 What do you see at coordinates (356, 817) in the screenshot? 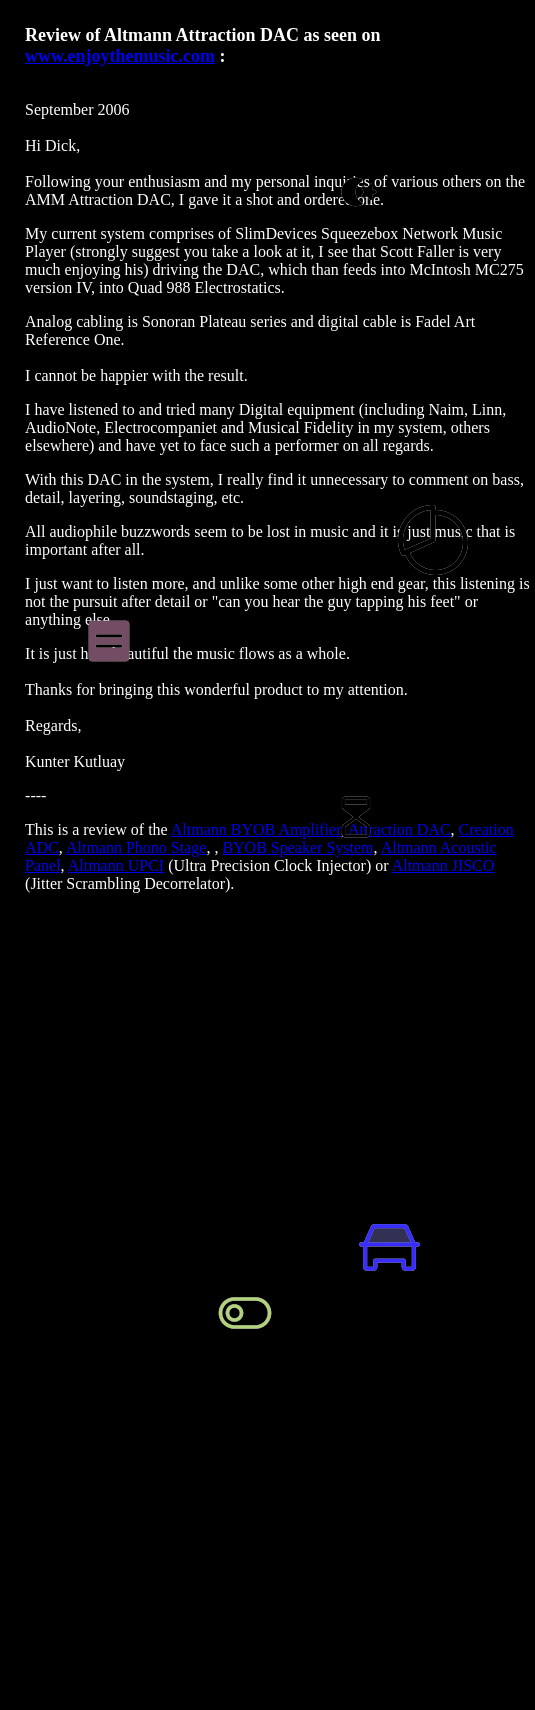
I see `indicates a process just started with most time remaining` at bounding box center [356, 817].